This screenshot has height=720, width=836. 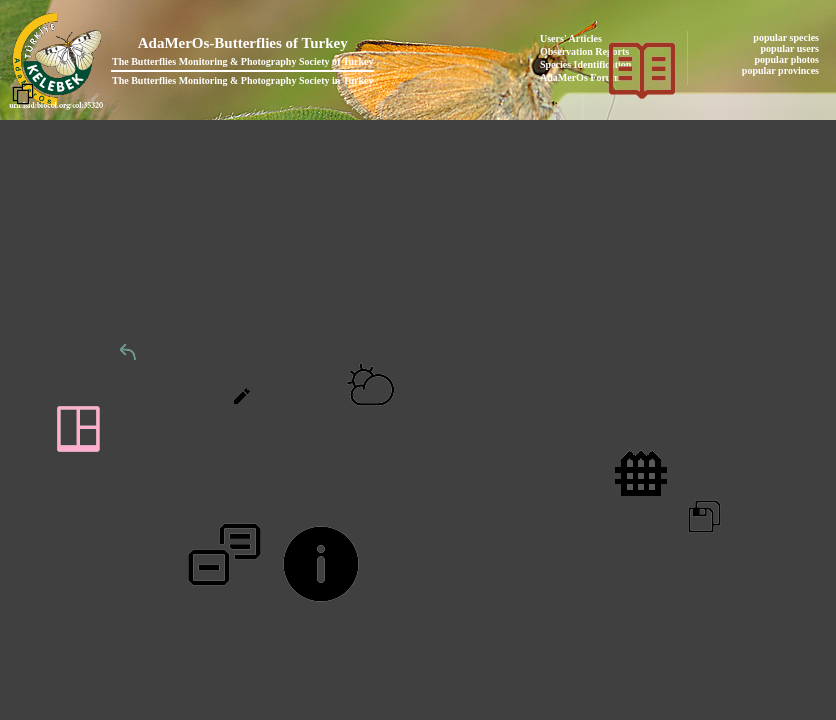 What do you see at coordinates (23, 94) in the screenshot?
I see `view a collection of items` at bounding box center [23, 94].